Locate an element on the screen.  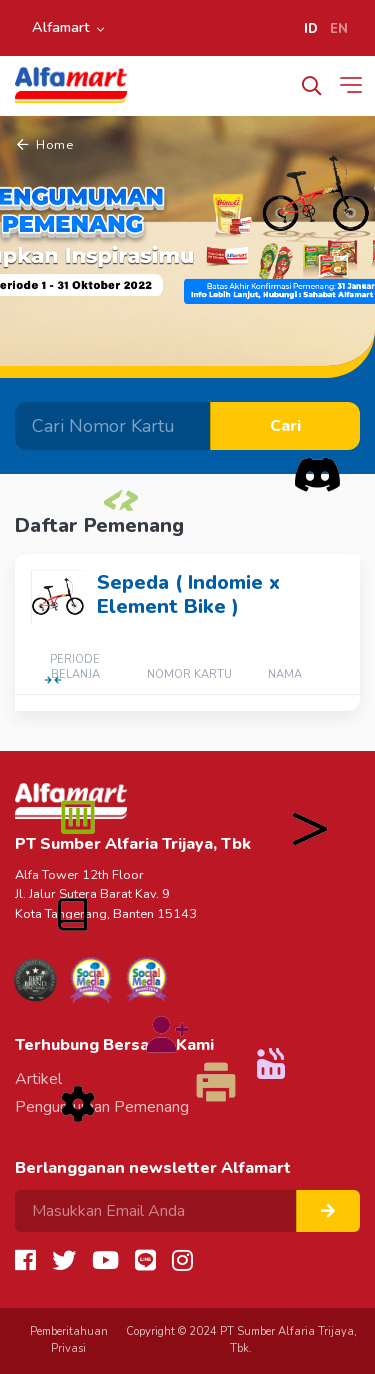
switch to vertical column layout is located at coordinates (78, 817).